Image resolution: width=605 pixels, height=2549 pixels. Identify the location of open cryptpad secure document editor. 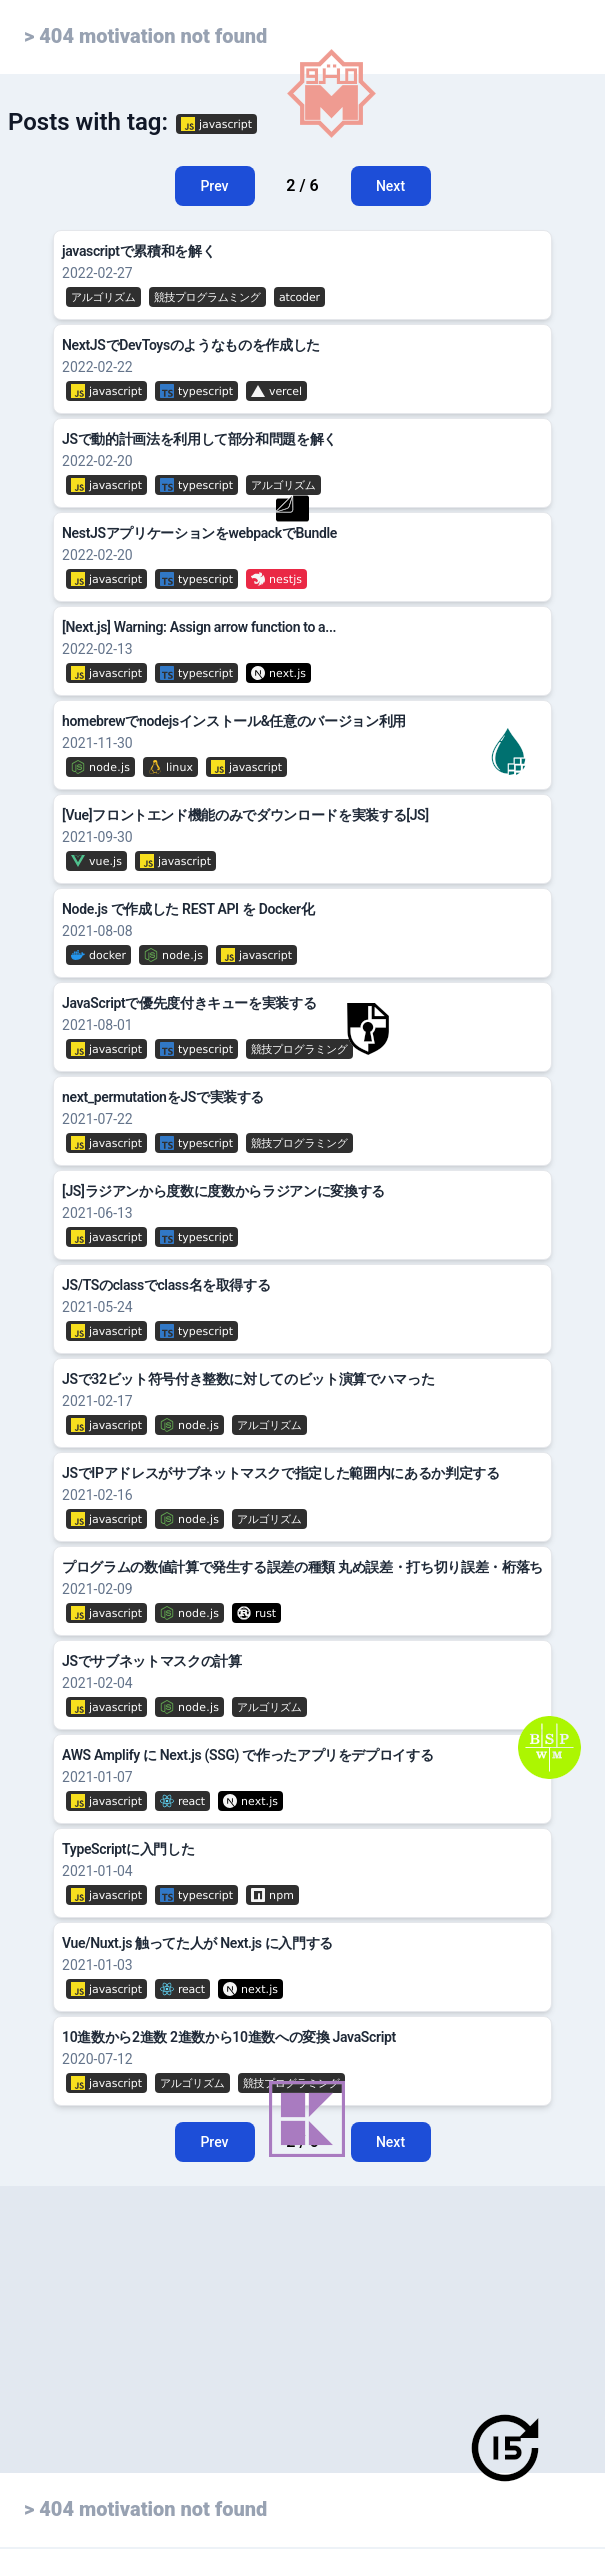
(368, 1029).